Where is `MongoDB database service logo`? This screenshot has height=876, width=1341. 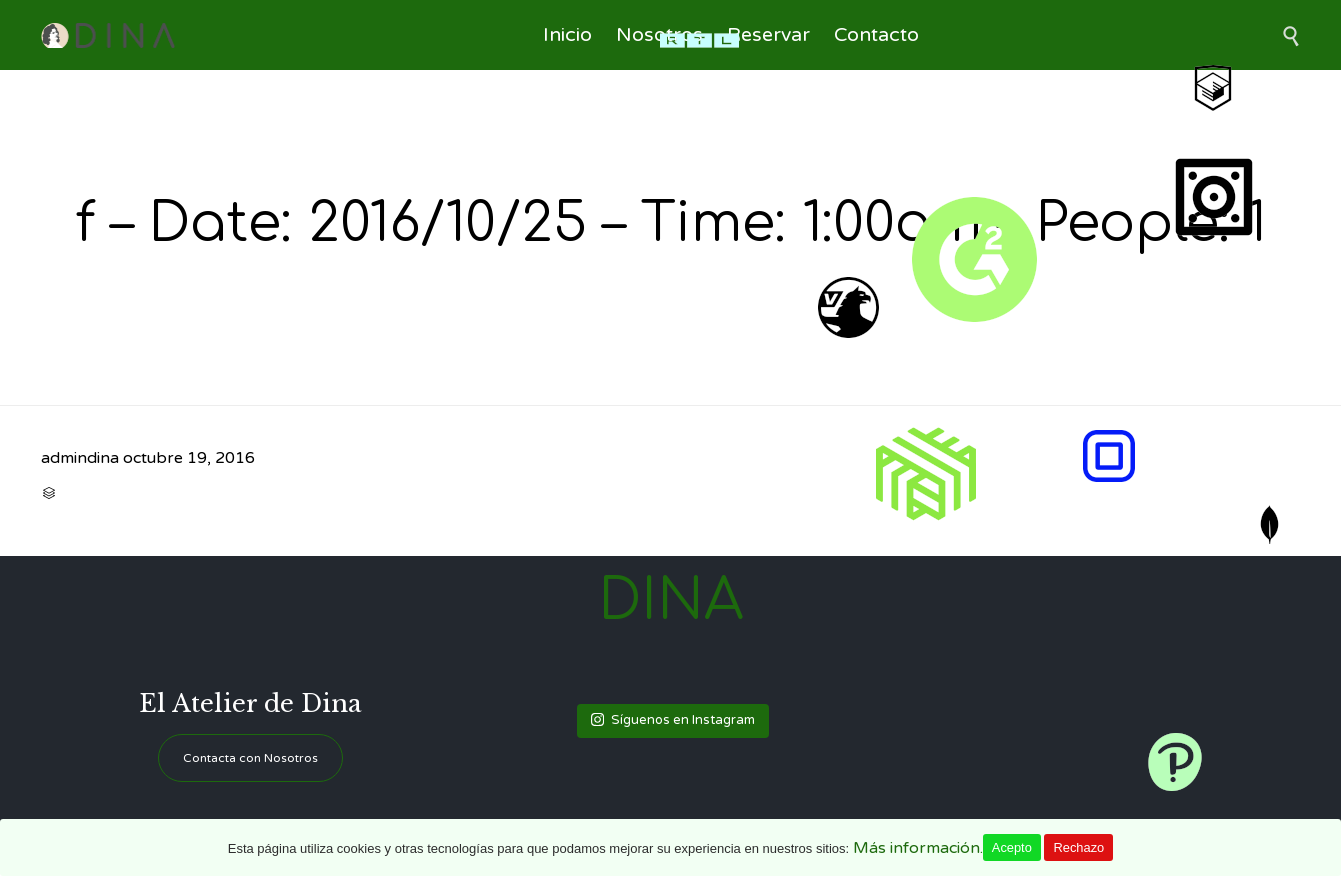 MongoDB database service logo is located at coordinates (1269, 524).